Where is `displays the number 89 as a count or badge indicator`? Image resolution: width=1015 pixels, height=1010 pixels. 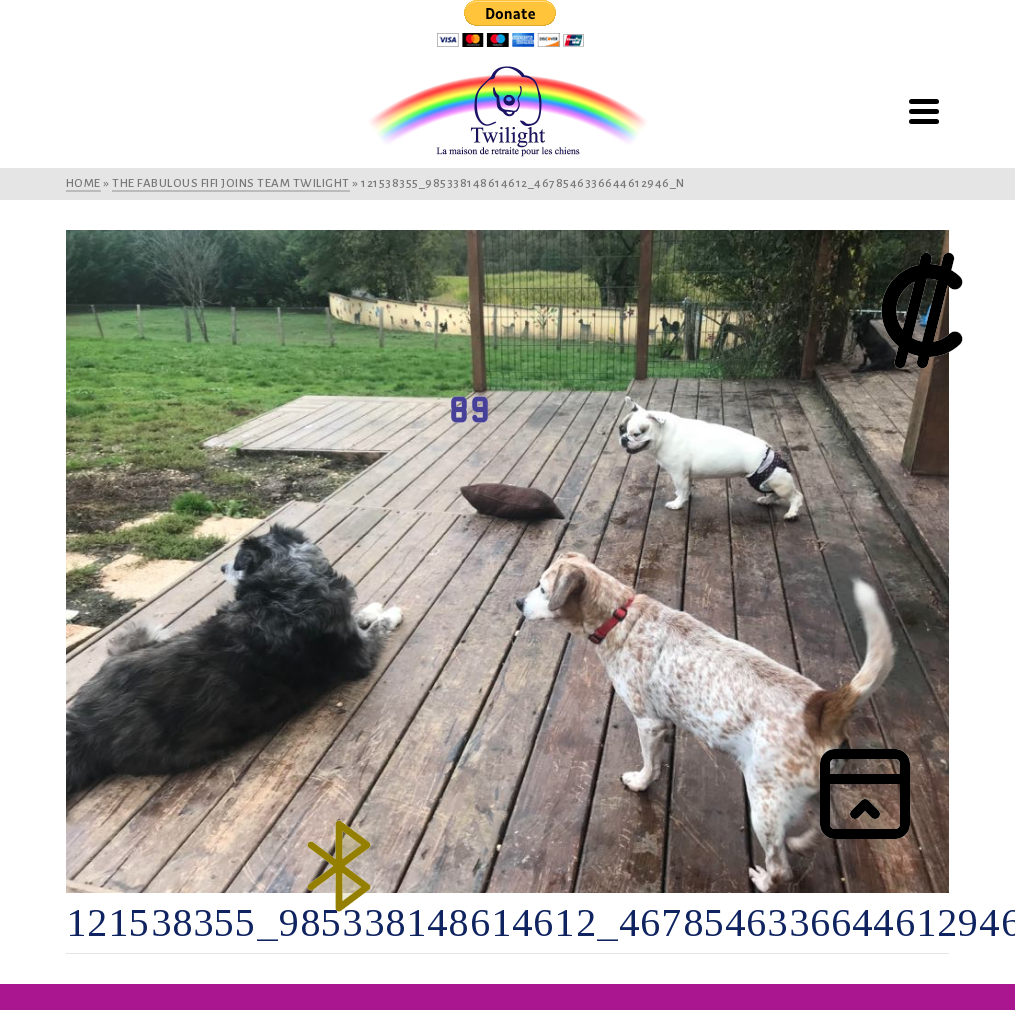 displays the number 89 as a count or badge indicator is located at coordinates (469, 409).